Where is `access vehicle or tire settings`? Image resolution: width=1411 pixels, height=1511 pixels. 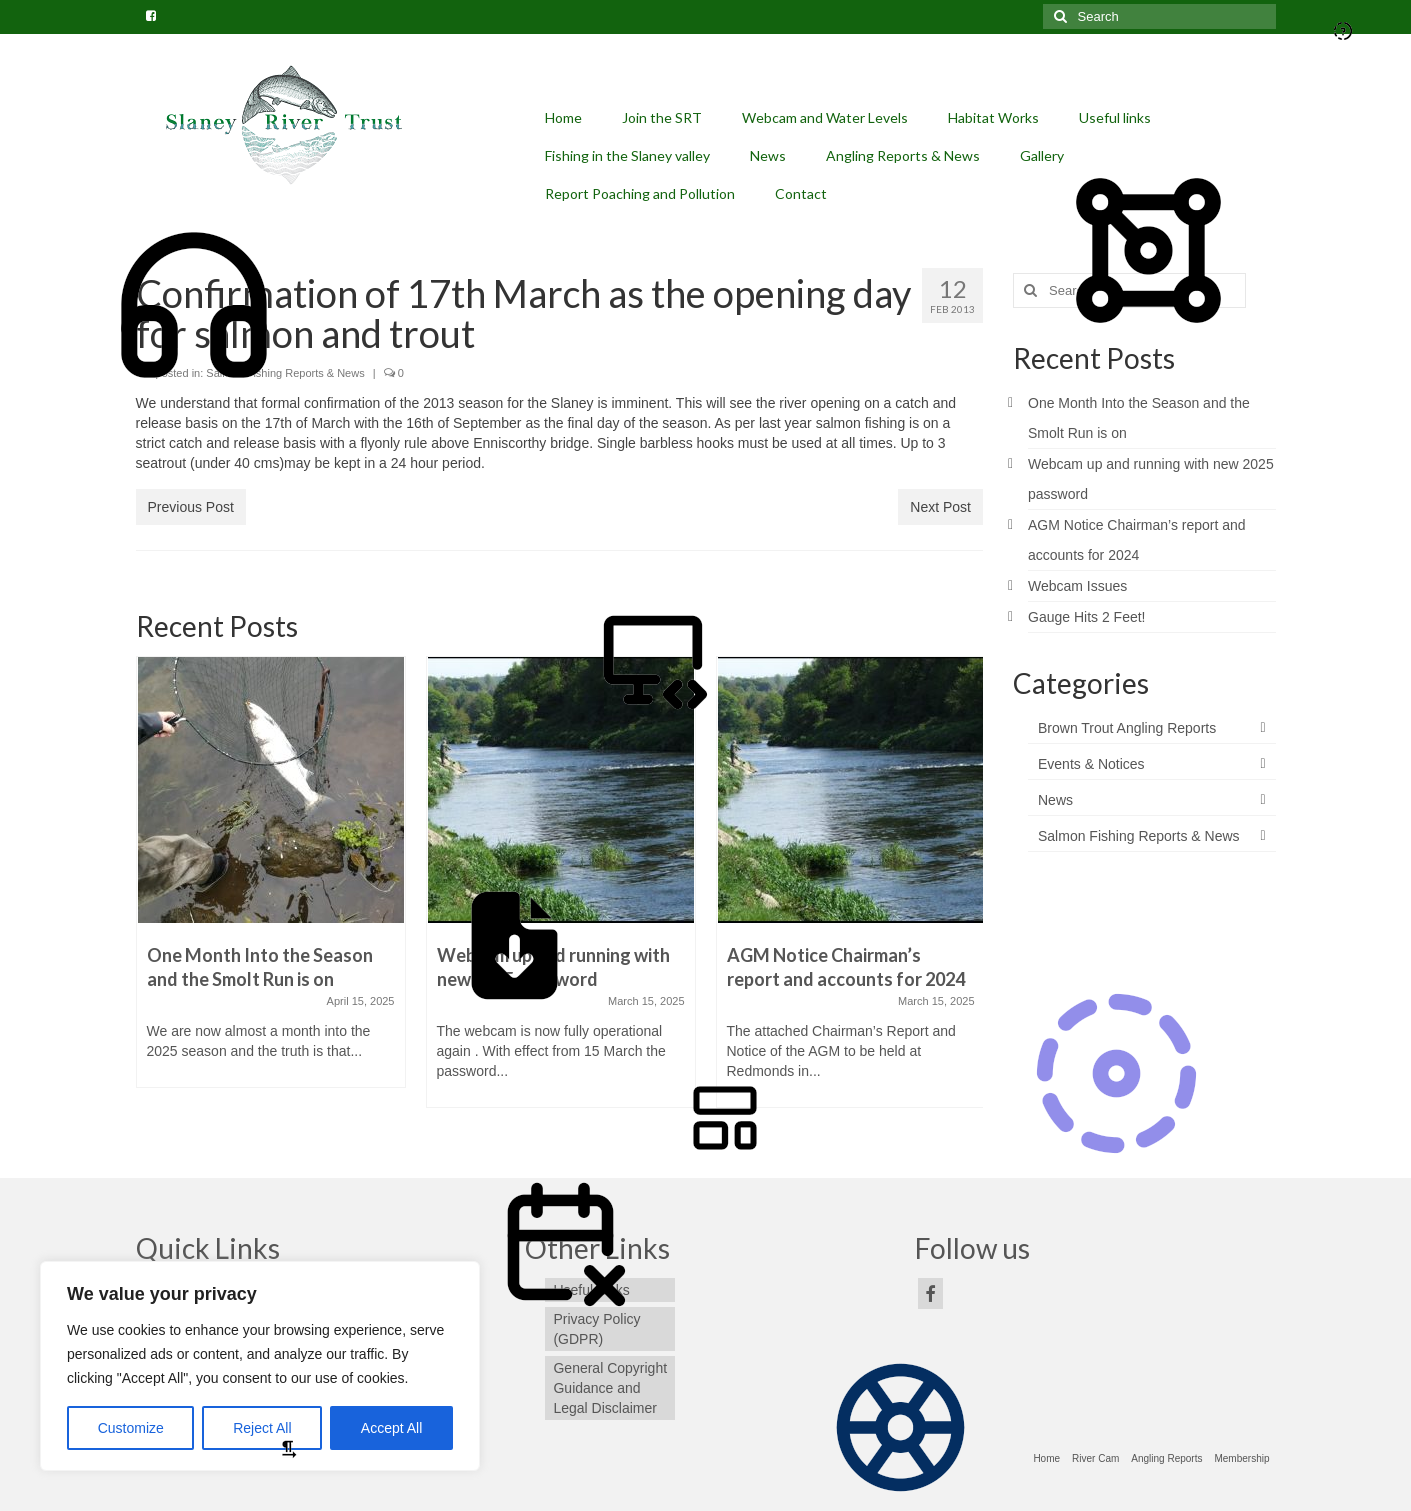 access vehicle or tire settings is located at coordinates (900, 1427).